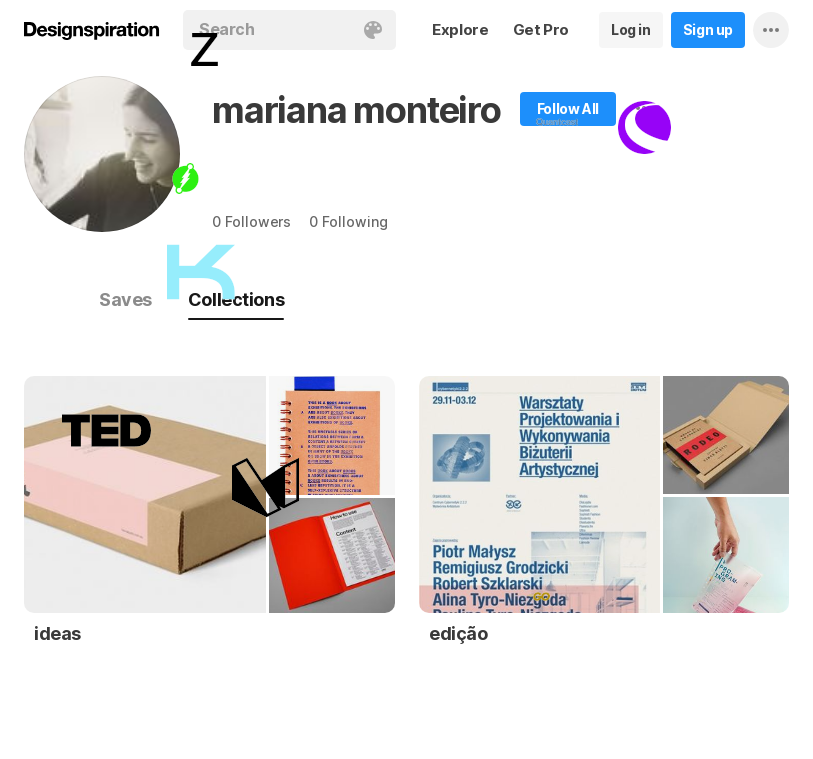  Describe the element at coordinates (201, 272) in the screenshot. I see `keenetic brand logo` at that location.